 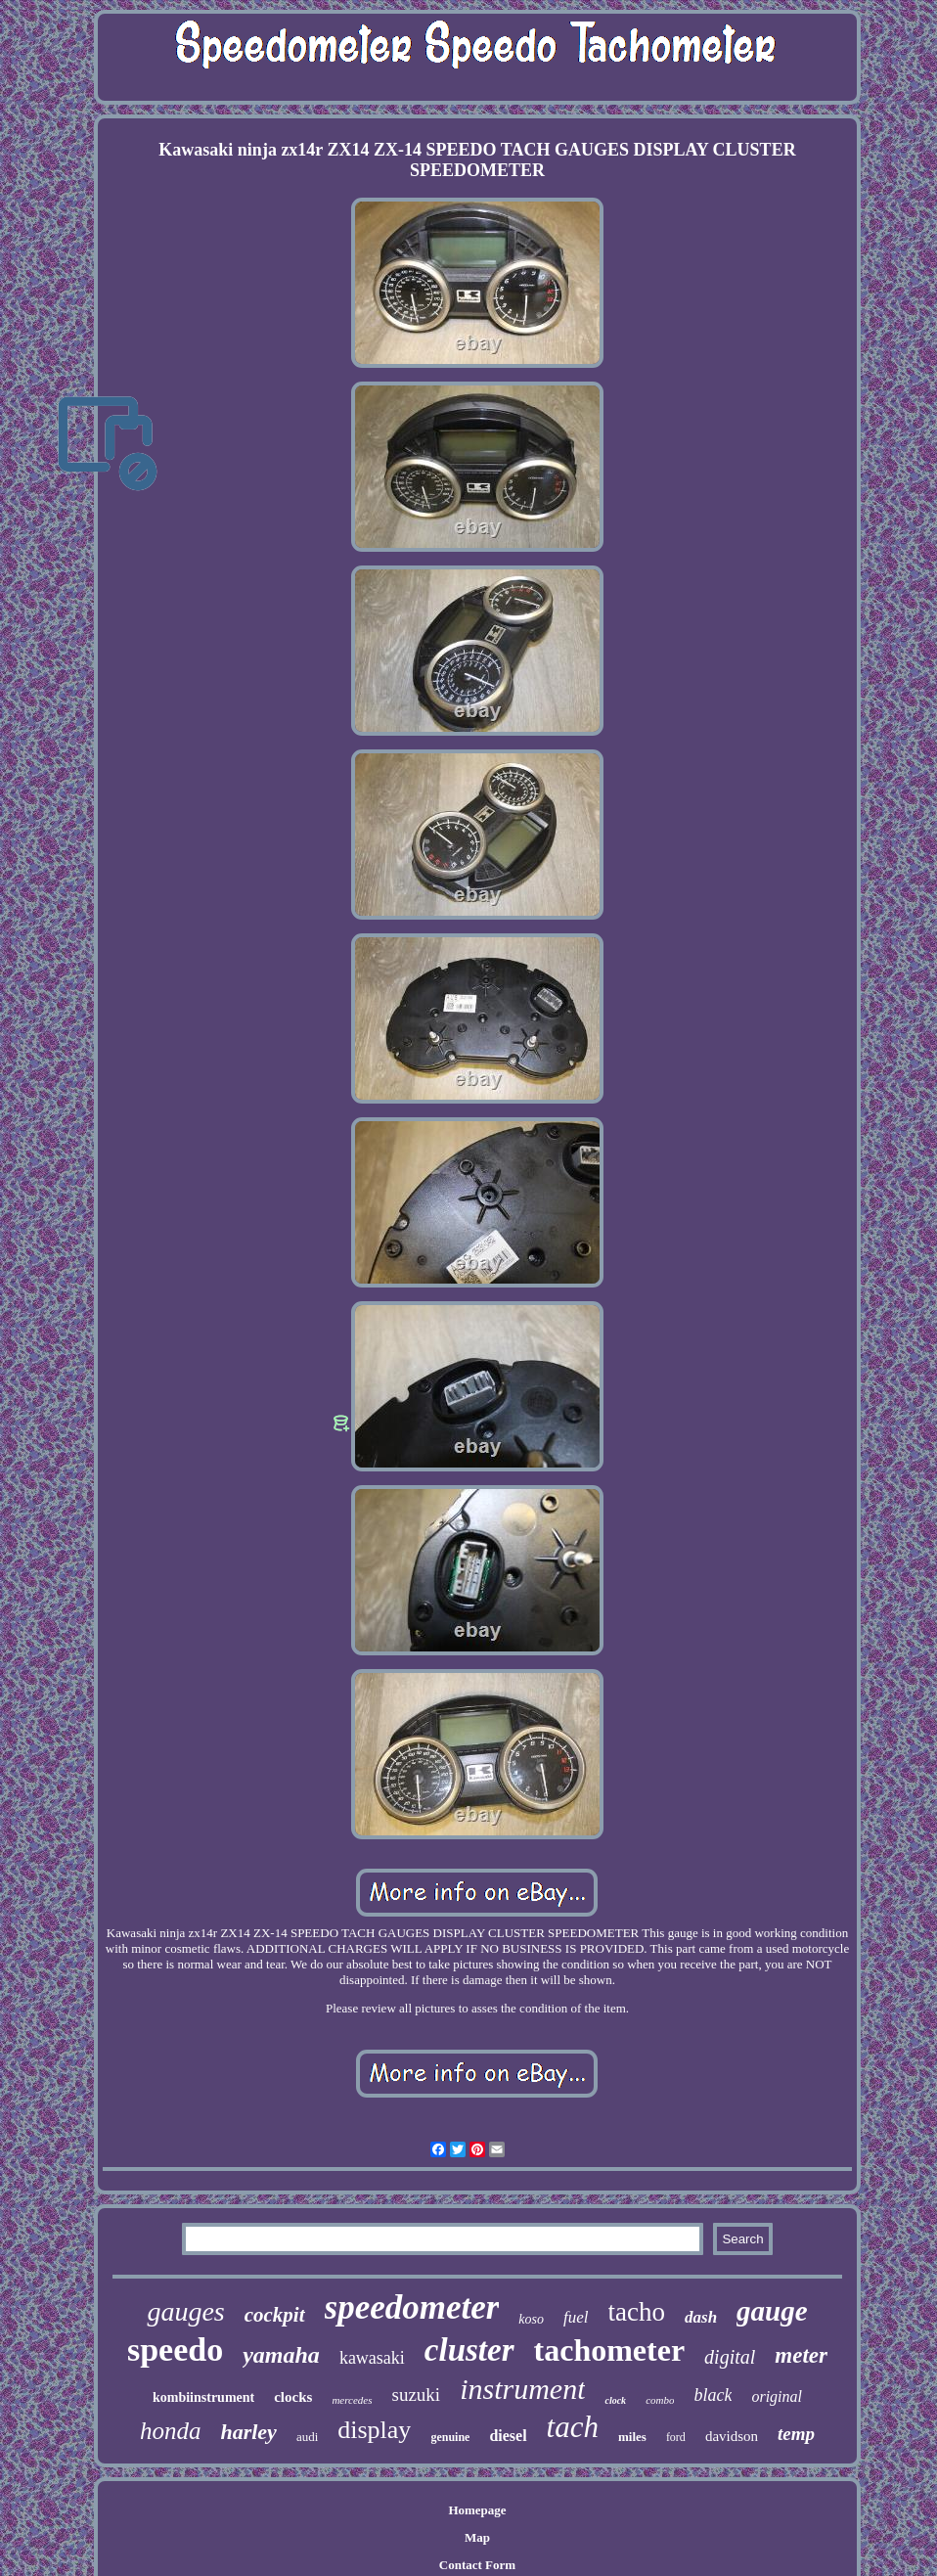 What do you see at coordinates (340, 1423) in the screenshot?
I see `add a new diabolo or juggling item` at bounding box center [340, 1423].